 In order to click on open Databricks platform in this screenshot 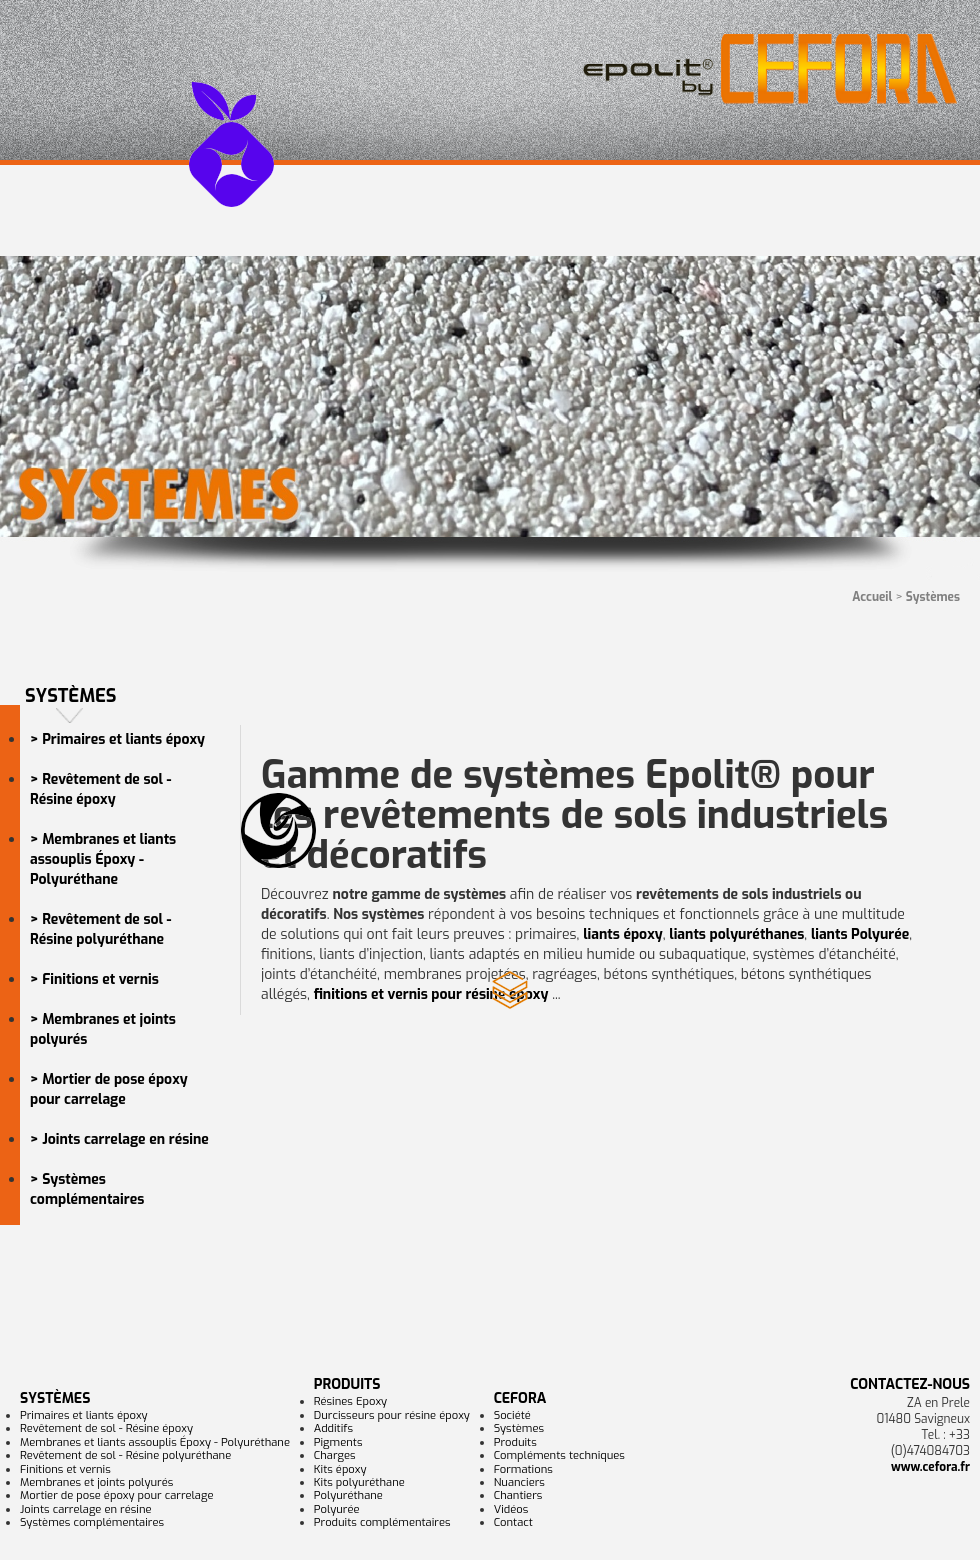, I will do `click(510, 990)`.